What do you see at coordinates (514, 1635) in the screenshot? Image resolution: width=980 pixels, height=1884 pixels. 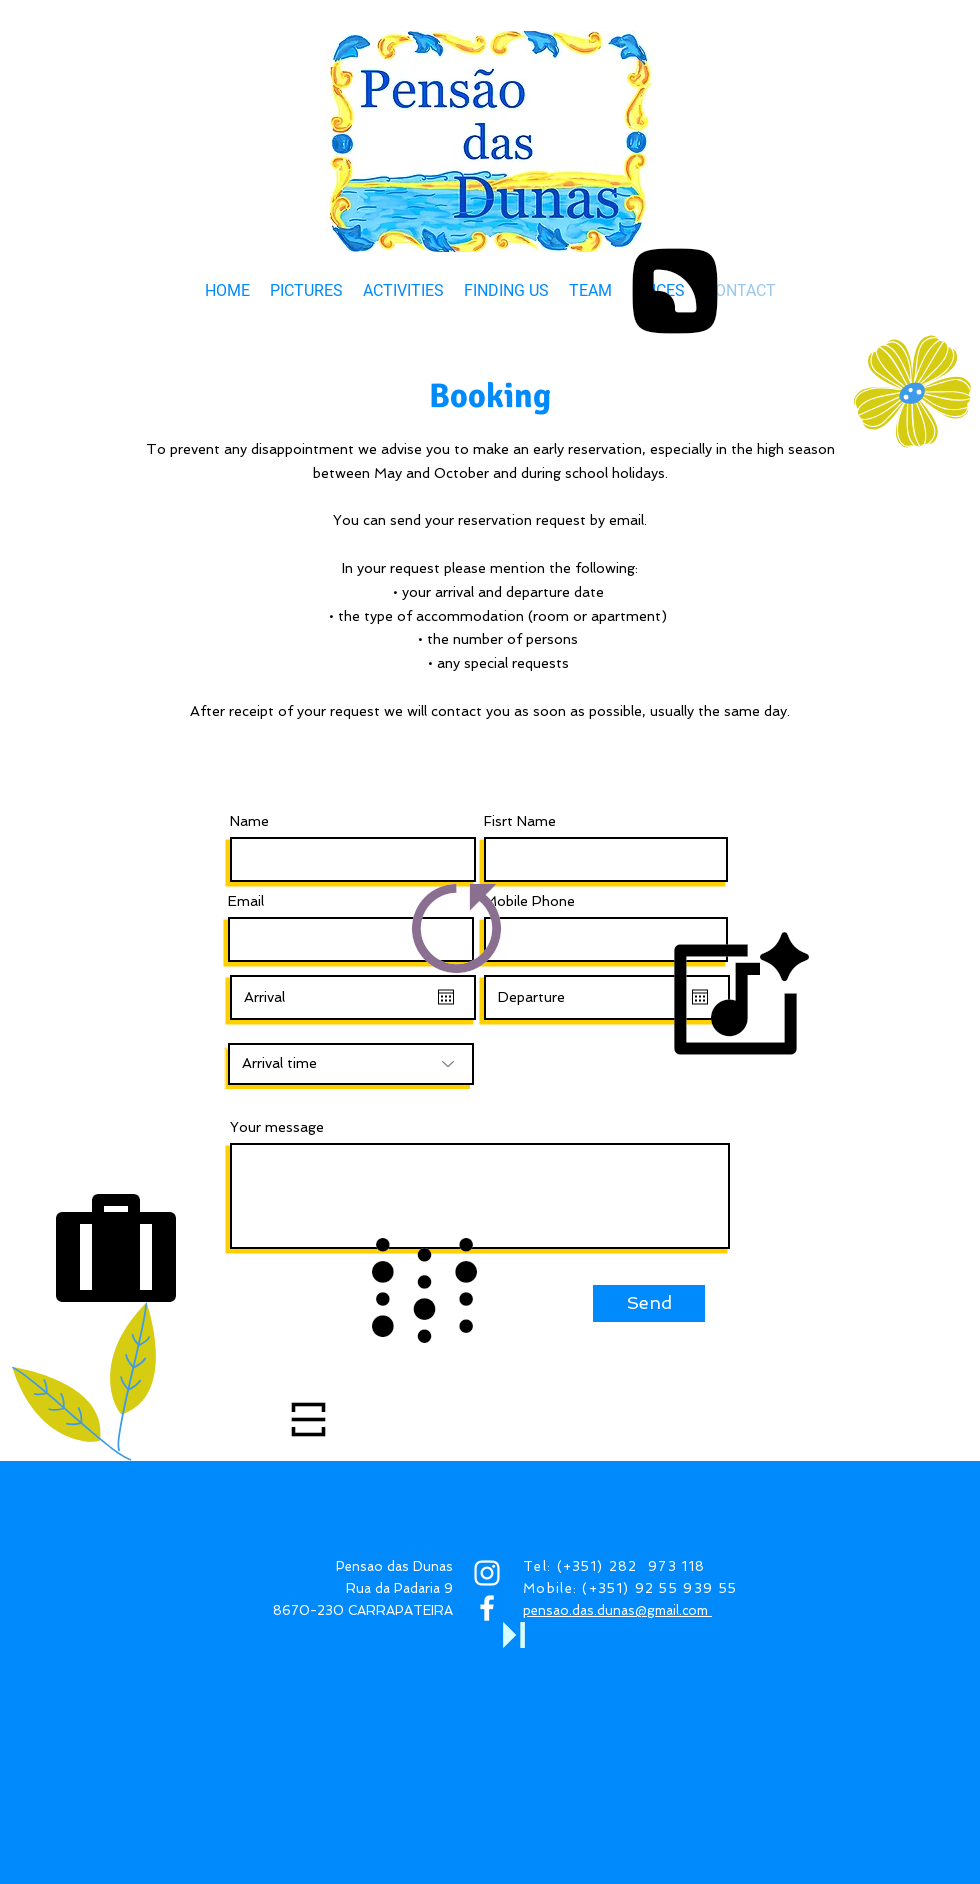 I see `skip to the next track or item` at bounding box center [514, 1635].